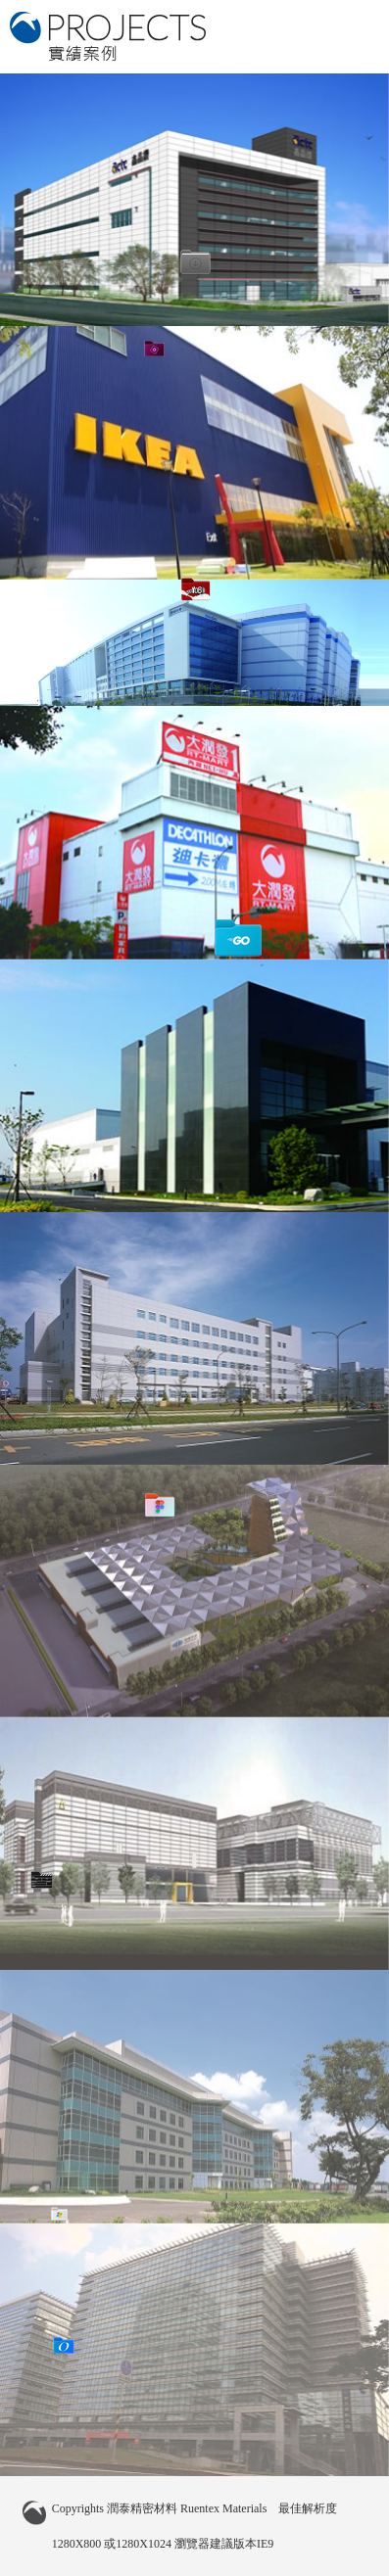  What do you see at coordinates (41, 1880) in the screenshot?
I see `open your movies folder` at bounding box center [41, 1880].